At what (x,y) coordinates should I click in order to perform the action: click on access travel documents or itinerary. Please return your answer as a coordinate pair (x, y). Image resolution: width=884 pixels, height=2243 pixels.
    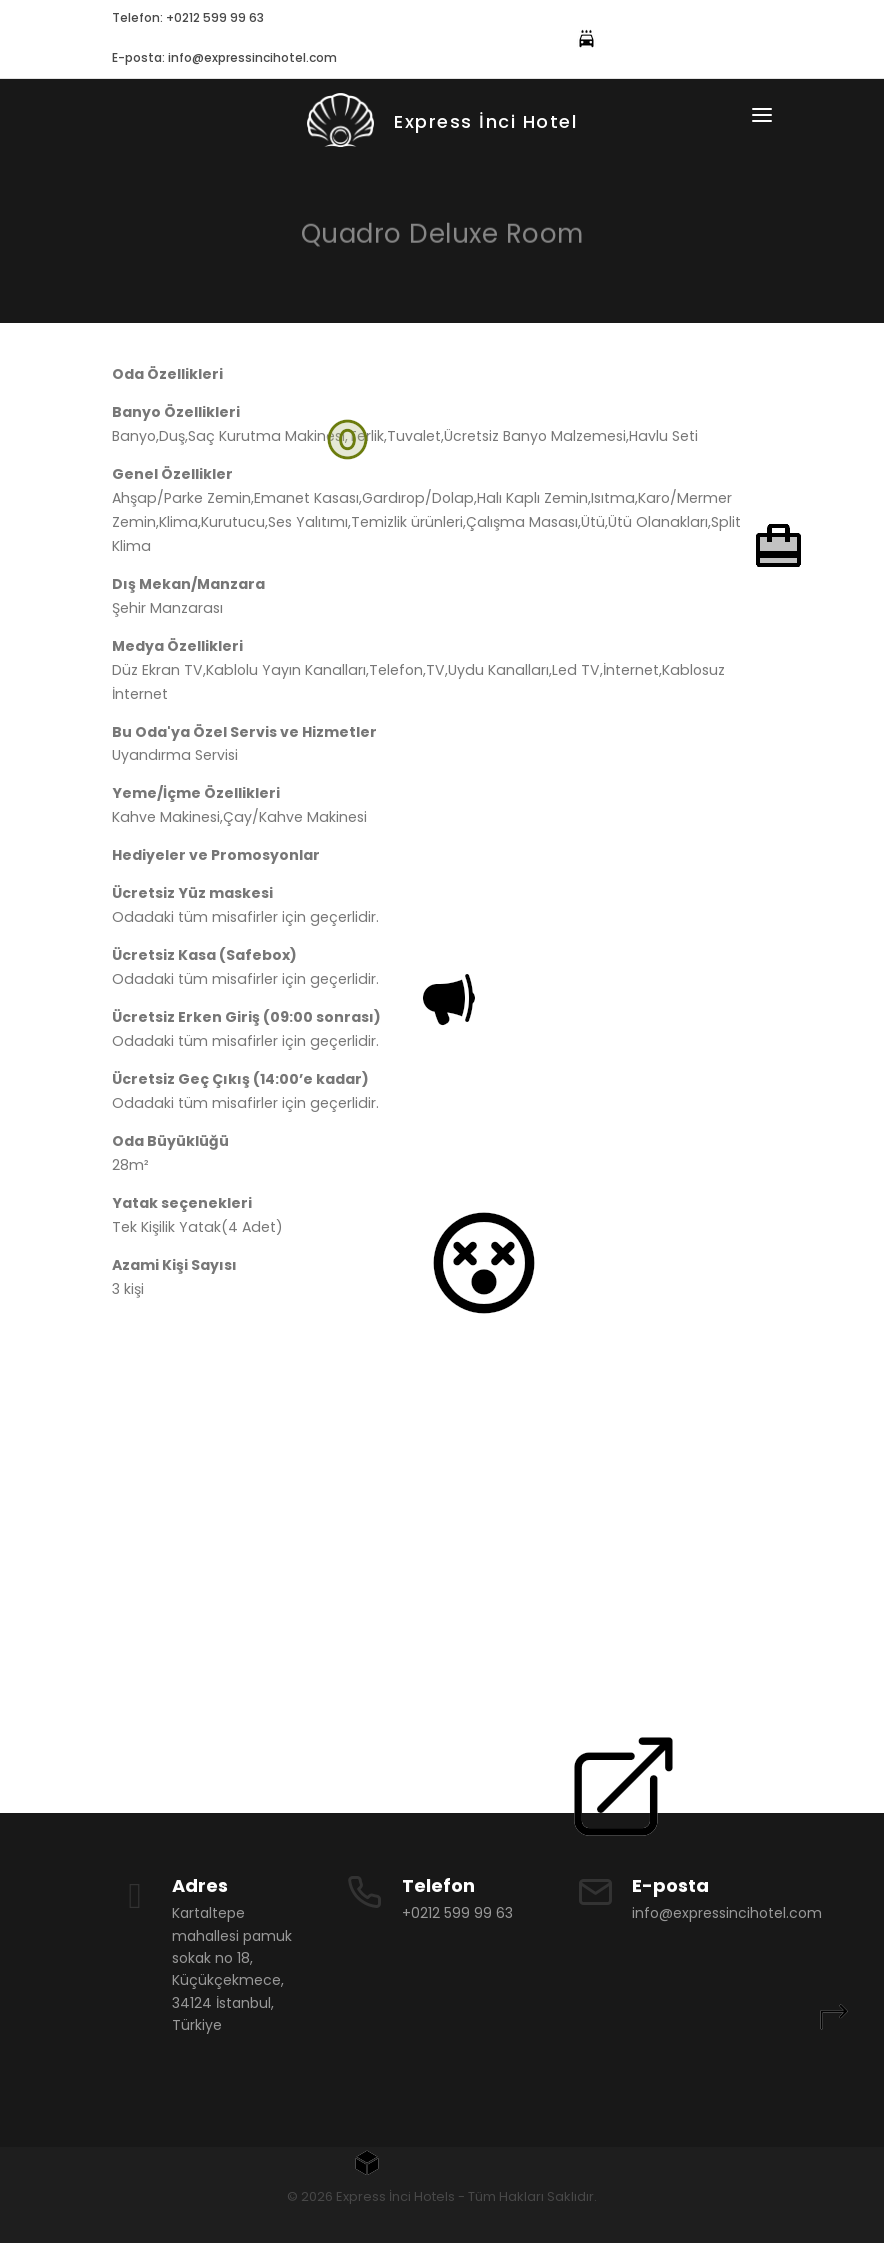
    Looking at the image, I should click on (778, 546).